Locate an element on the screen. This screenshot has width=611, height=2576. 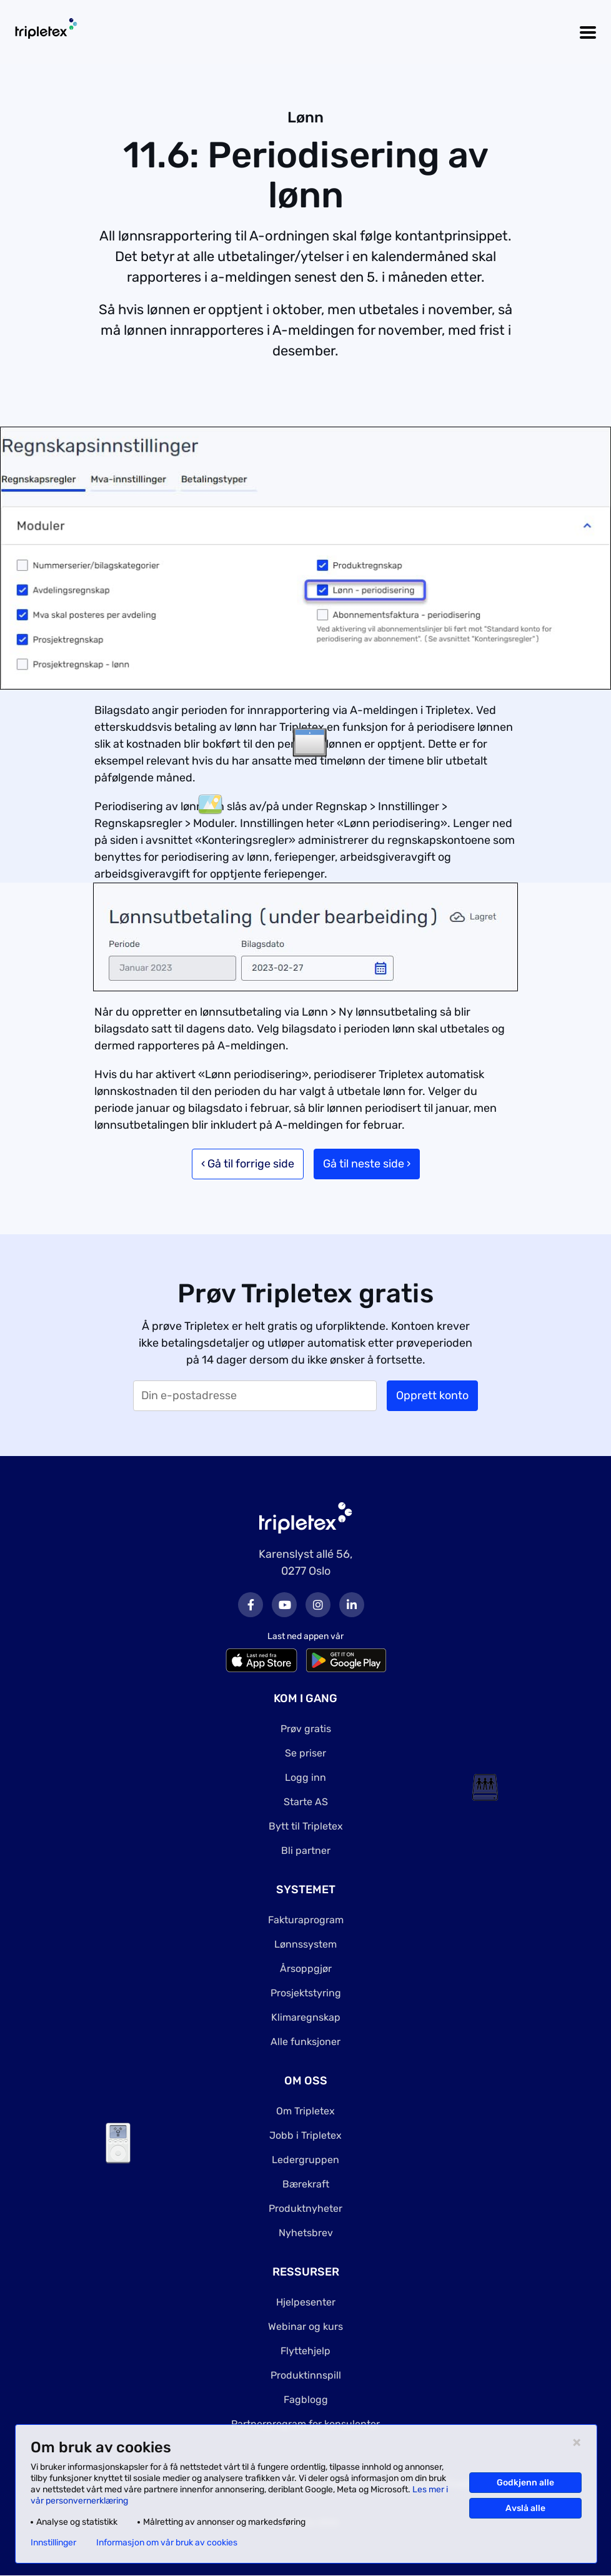
open graphics or image editing applications is located at coordinates (210, 804).